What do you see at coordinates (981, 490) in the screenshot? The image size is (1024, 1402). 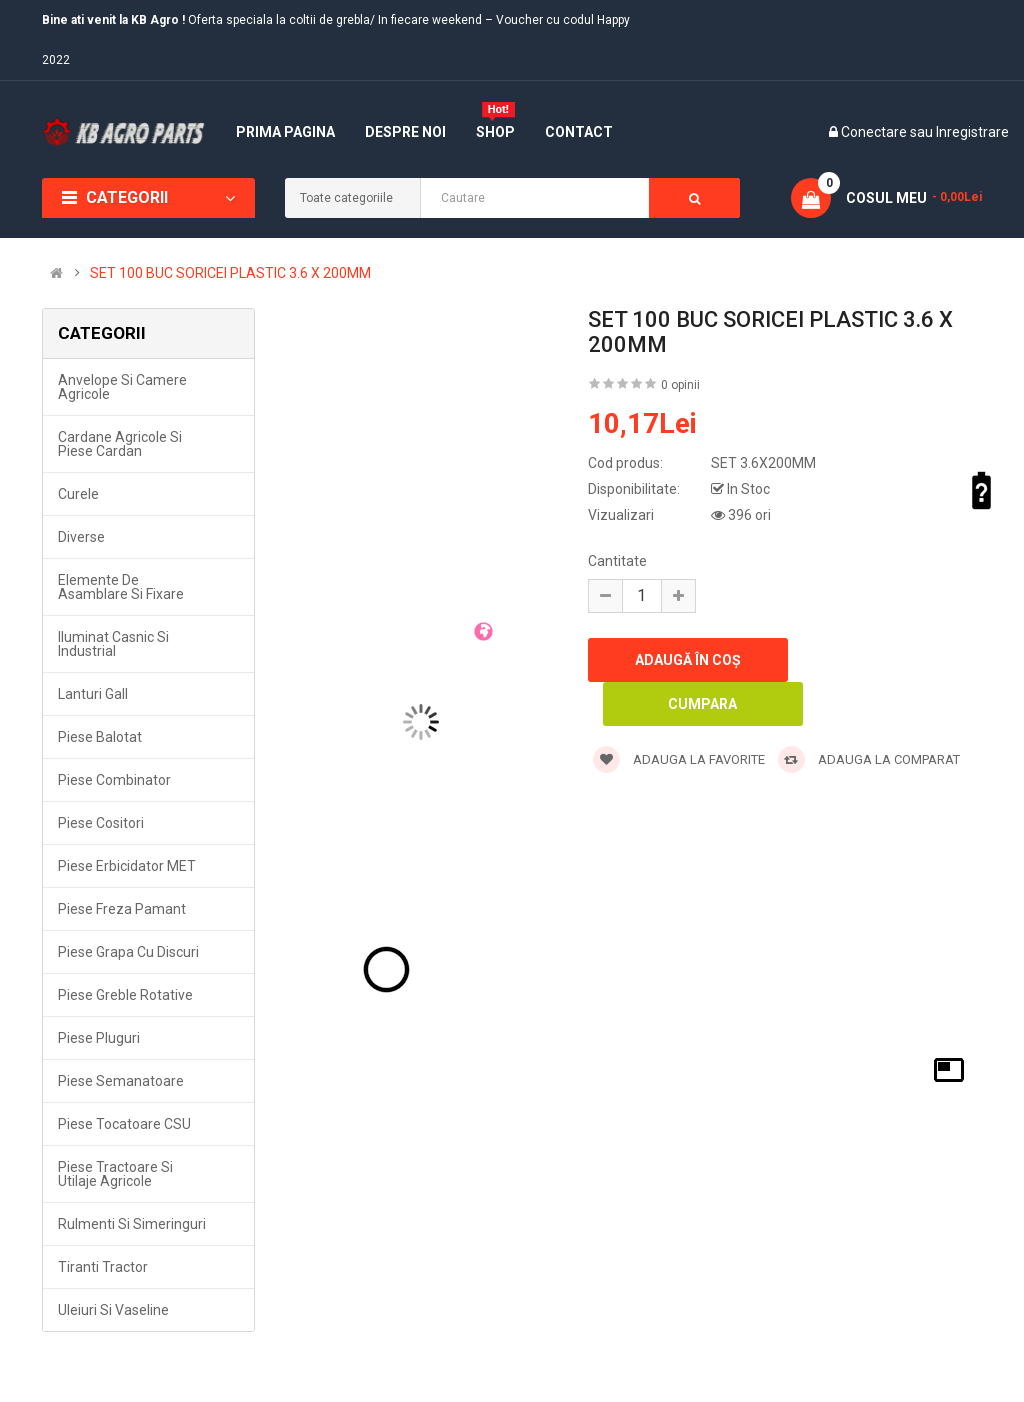 I see `indicates battery status is unknown or cannot be detected` at bounding box center [981, 490].